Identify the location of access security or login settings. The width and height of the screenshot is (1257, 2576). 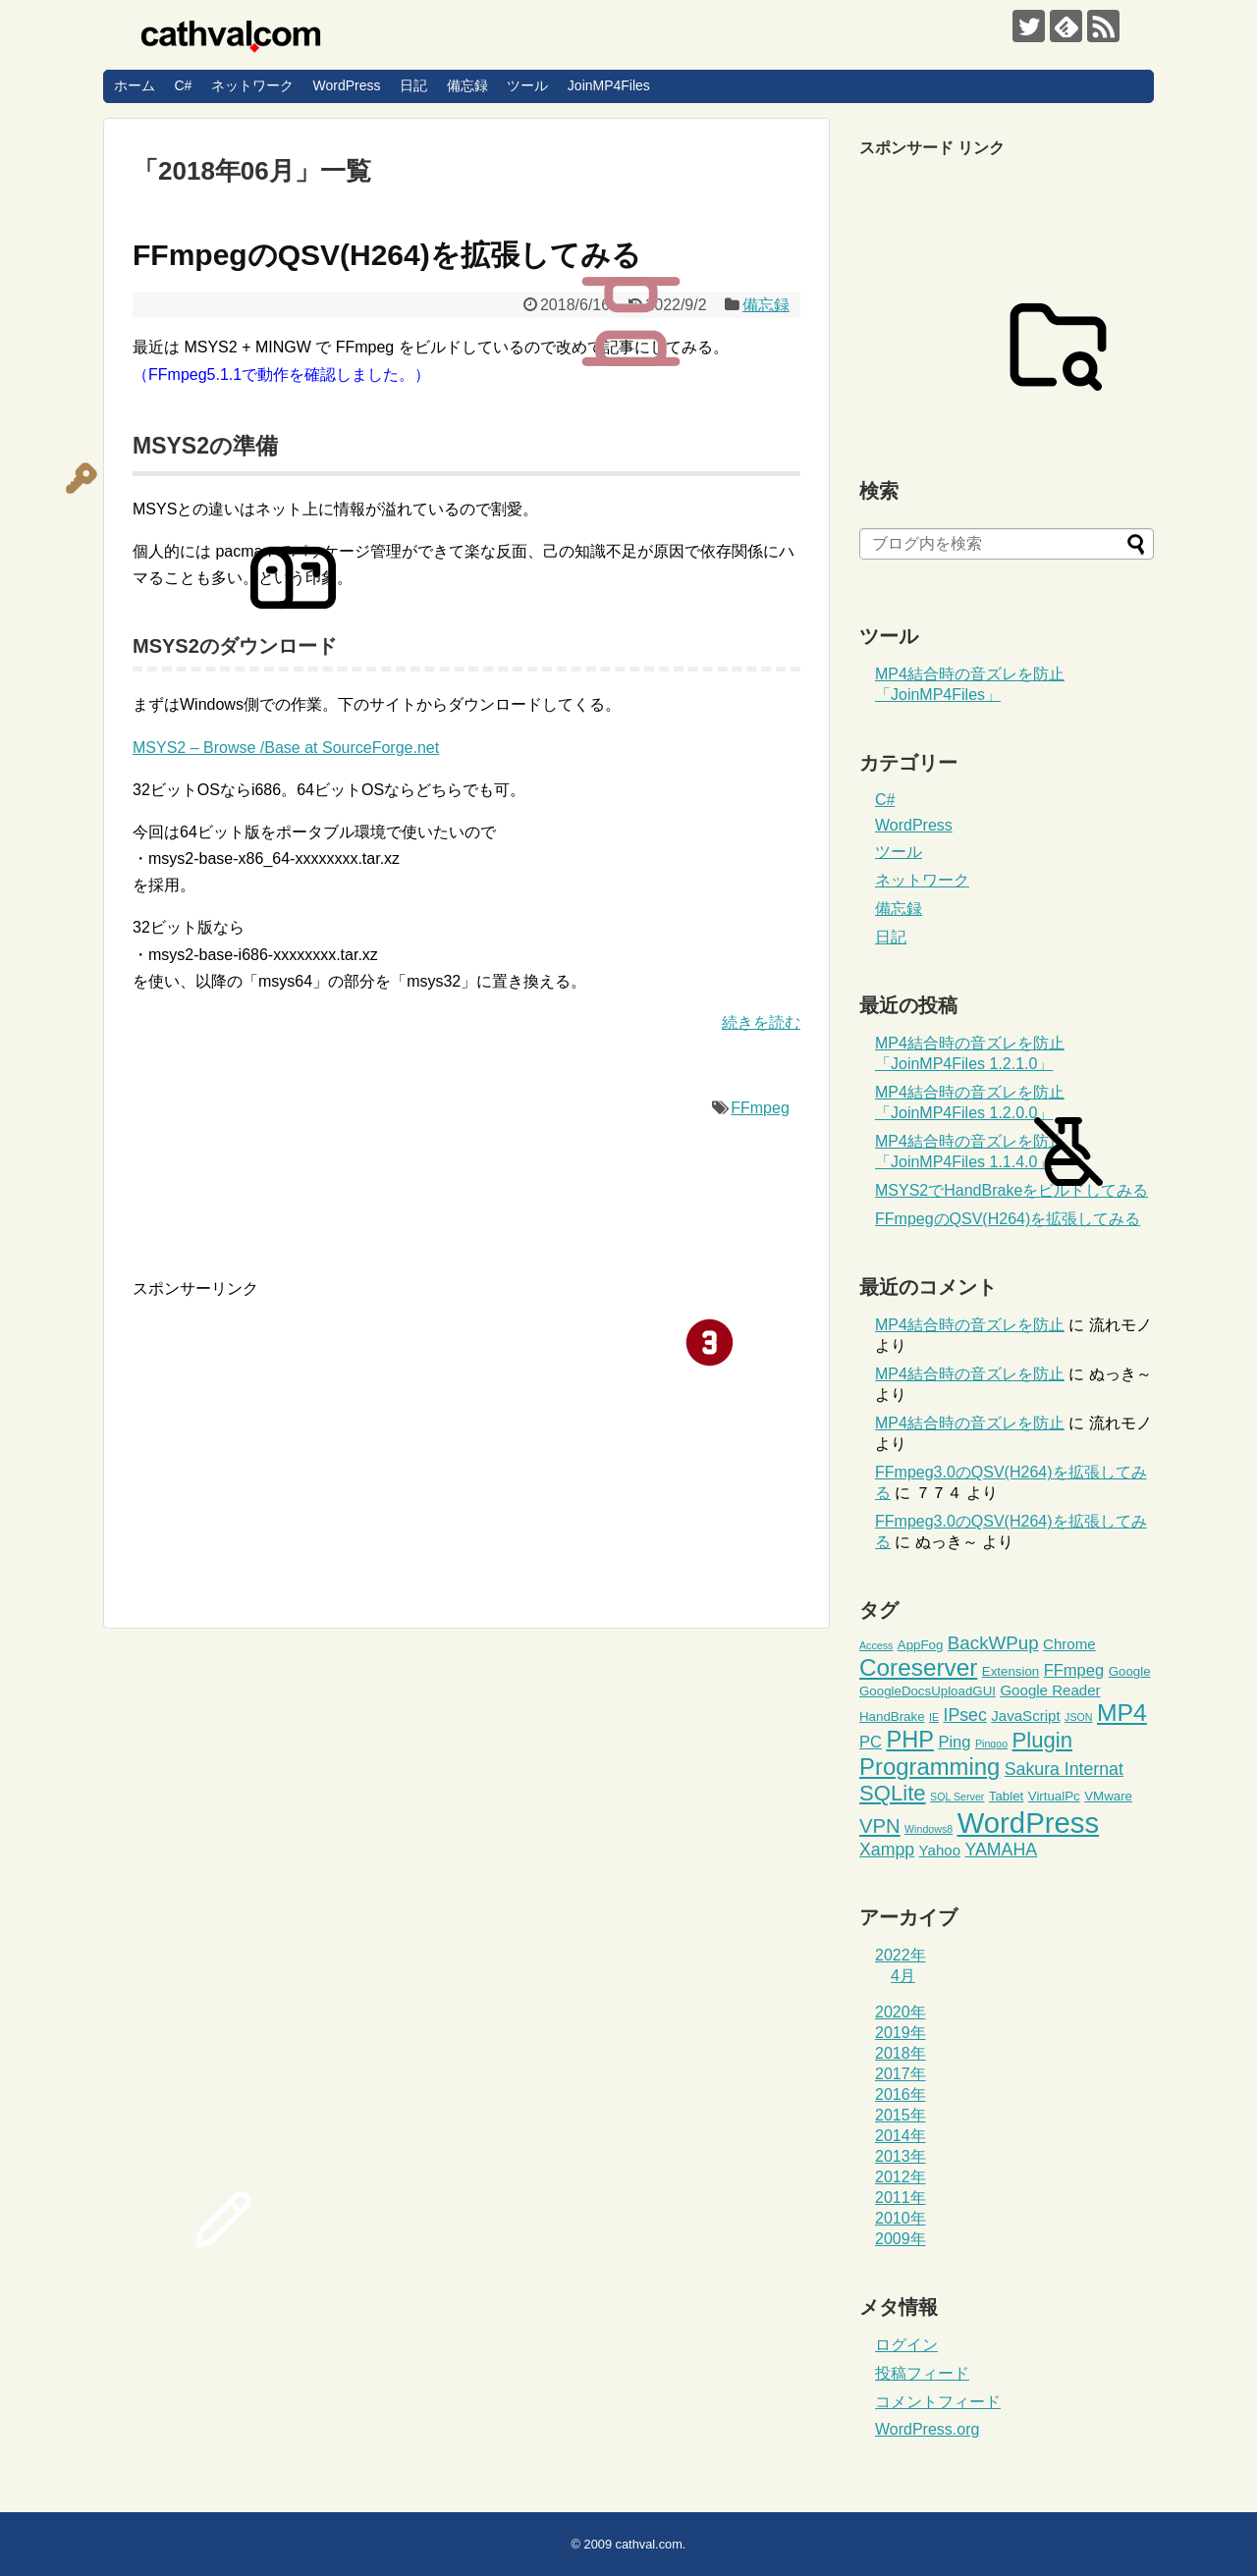
(82, 478).